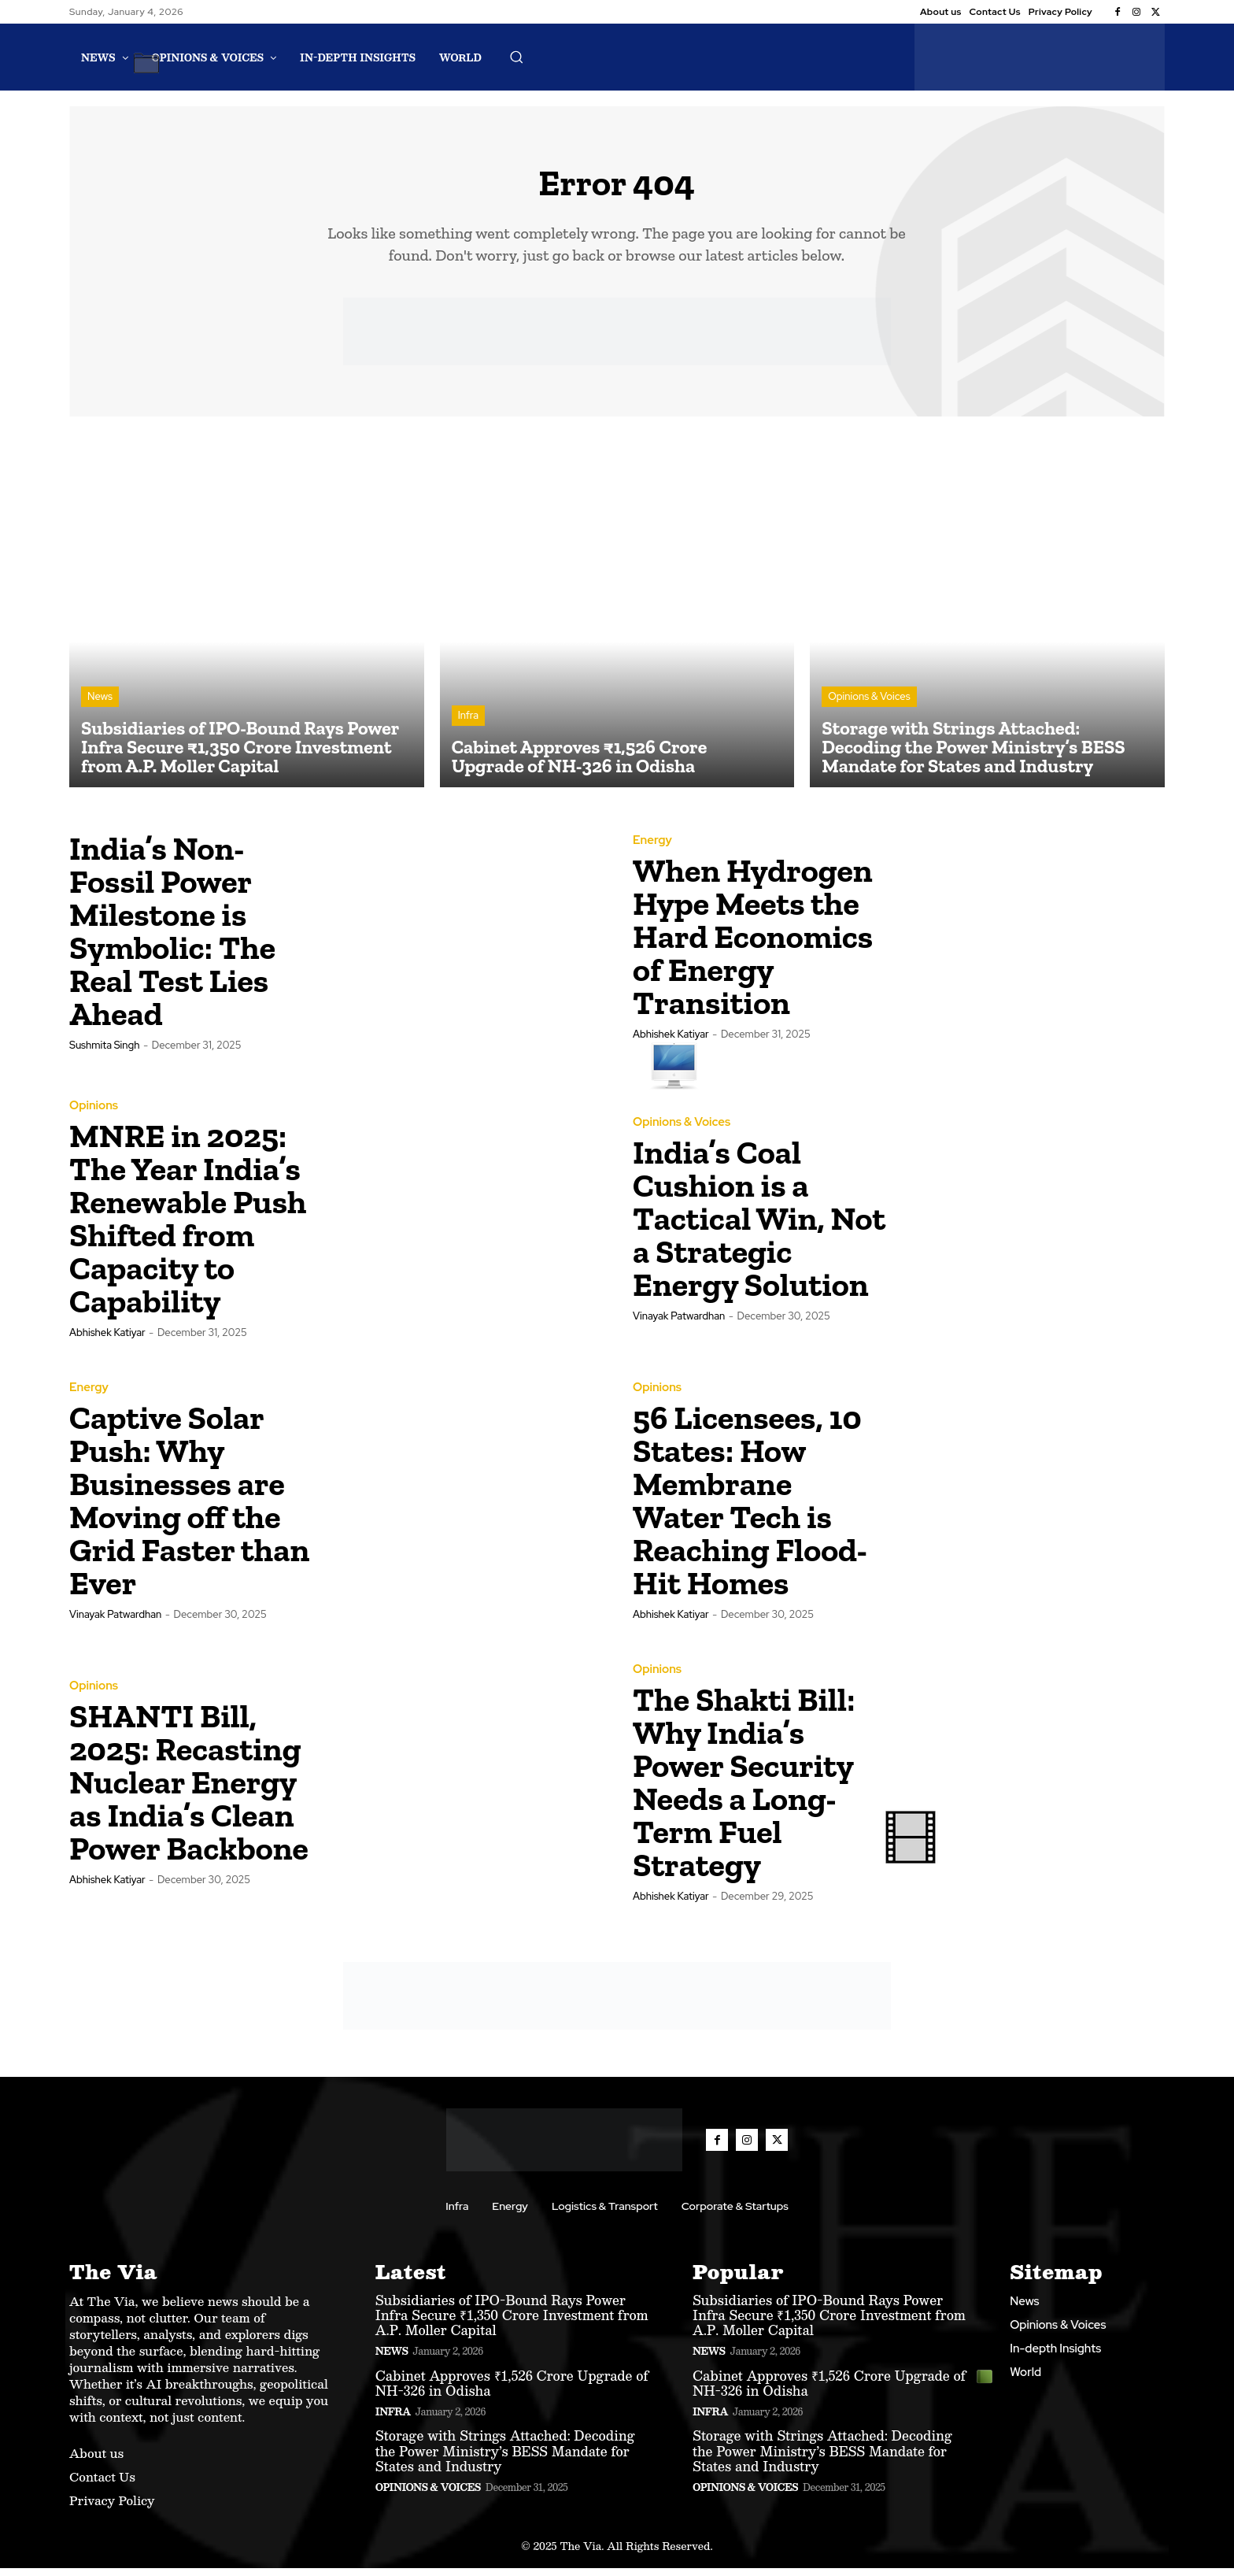 This screenshot has height=2576, width=1234. I want to click on represents an iMac device in system settings, so click(674, 1061).